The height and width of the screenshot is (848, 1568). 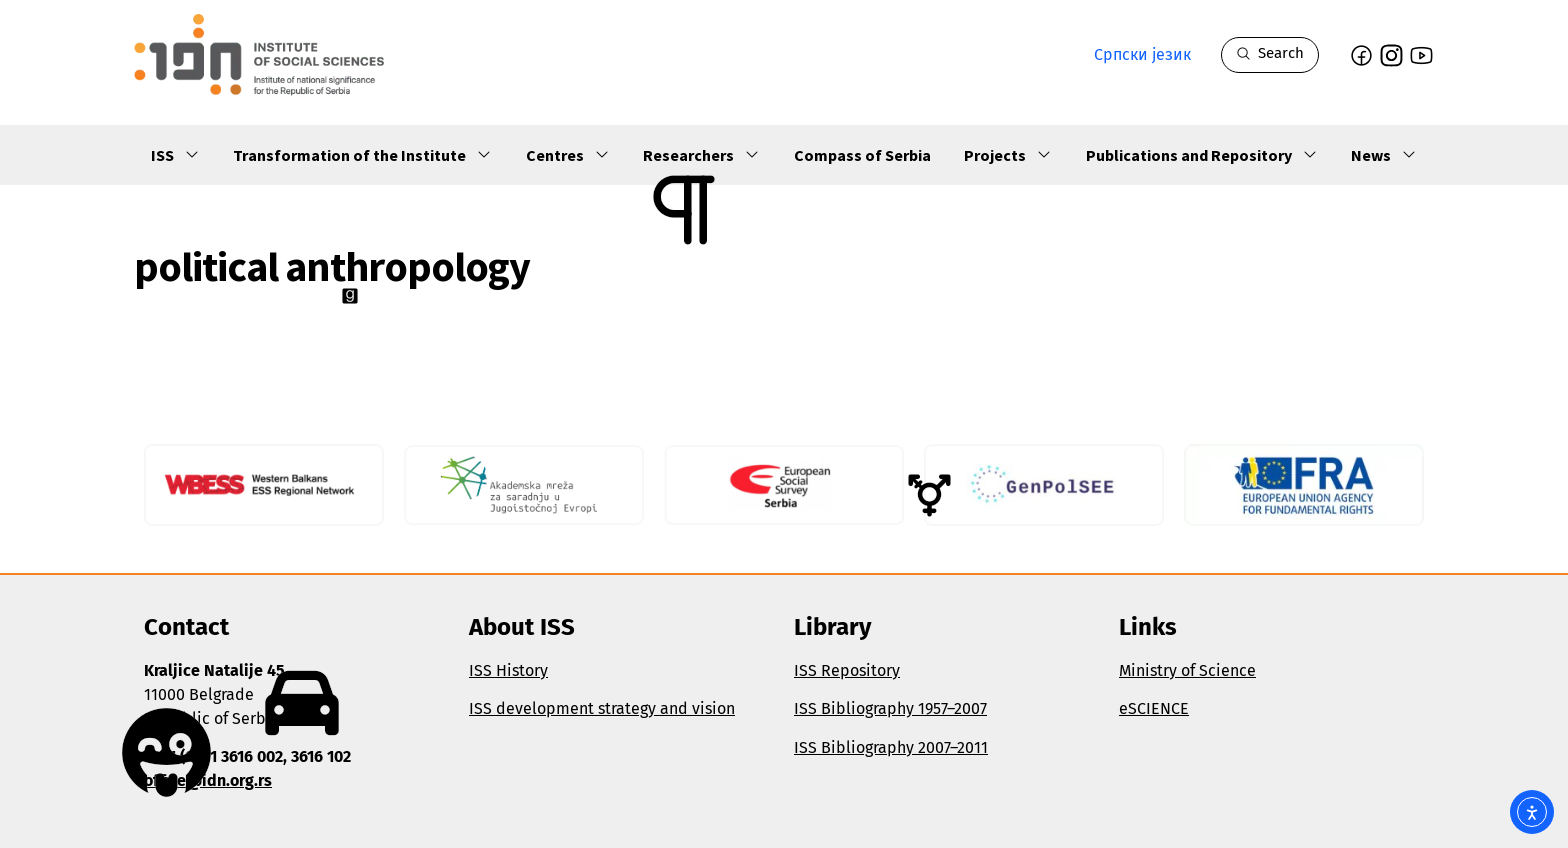 What do you see at coordinates (166, 752) in the screenshot?
I see `insert a playful or silly emoji reaction` at bounding box center [166, 752].